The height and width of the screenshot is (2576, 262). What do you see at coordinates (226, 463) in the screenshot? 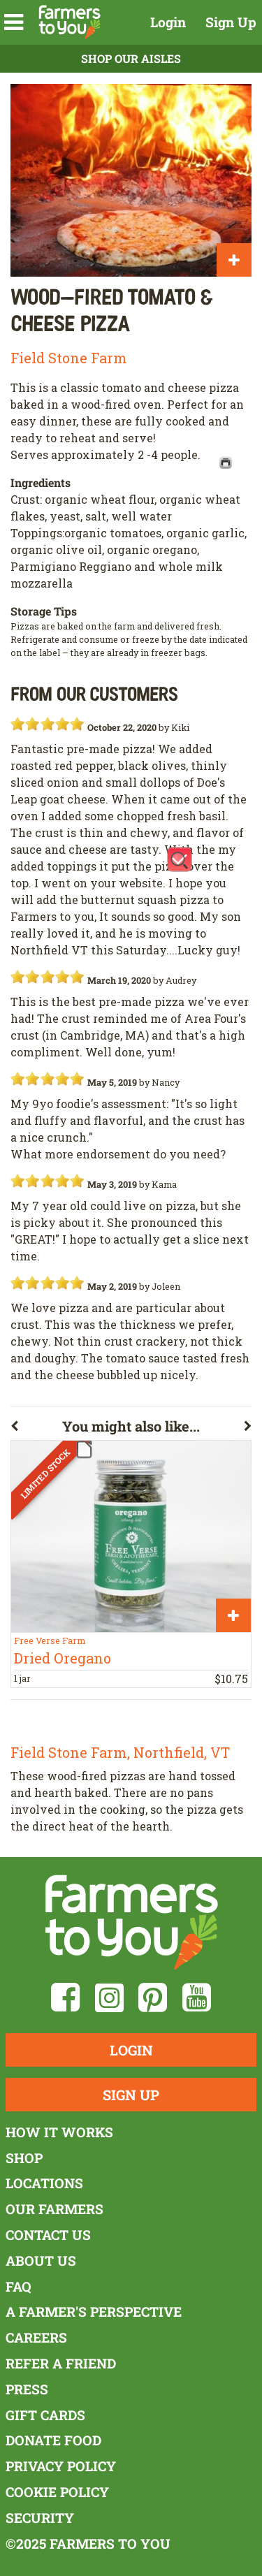
I see `open print center to manage print jobs` at bounding box center [226, 463].